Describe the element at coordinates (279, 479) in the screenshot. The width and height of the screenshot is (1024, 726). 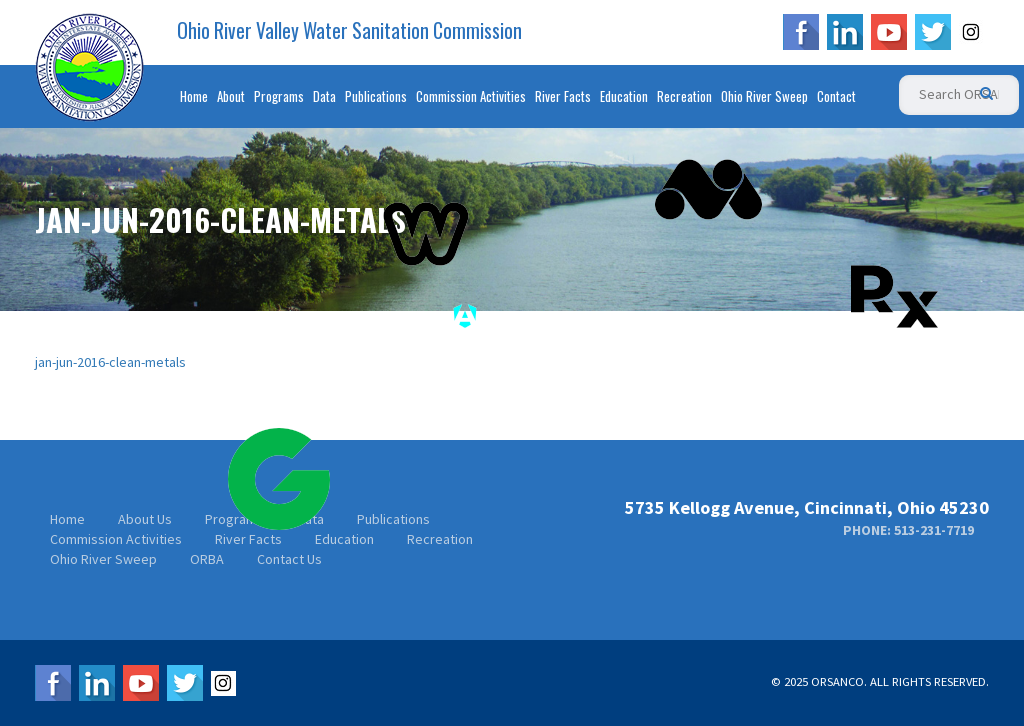
I see `visit justgiving fundraising platform` at that location.